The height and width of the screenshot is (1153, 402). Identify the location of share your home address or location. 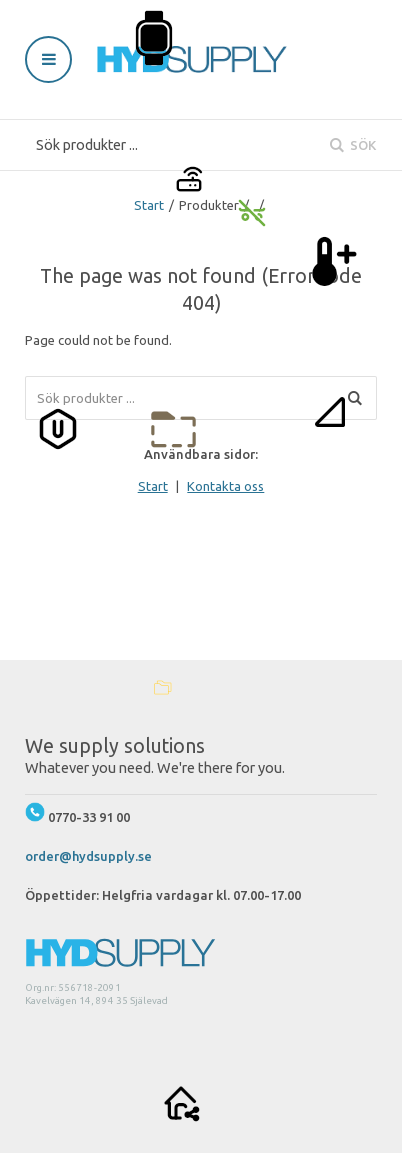
(181, 1103).